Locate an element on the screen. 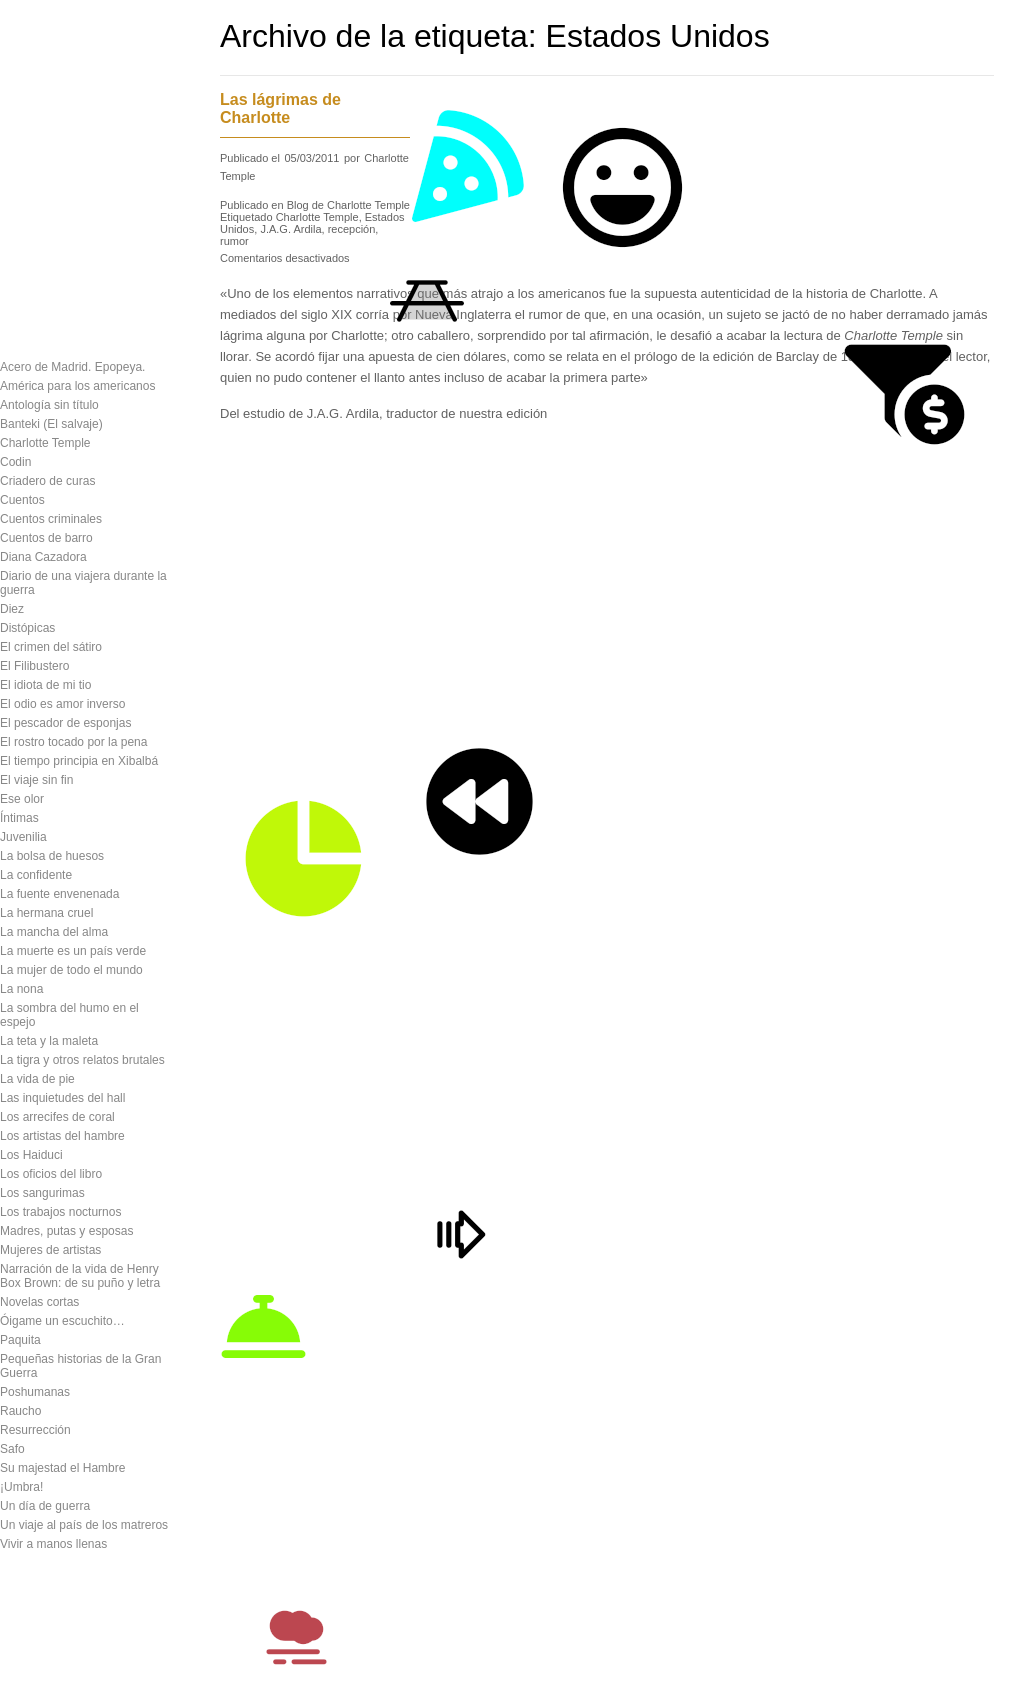 This screenshot has height=1691, width=1024. request assistance or customer service is located at coordinates (263, 1326).